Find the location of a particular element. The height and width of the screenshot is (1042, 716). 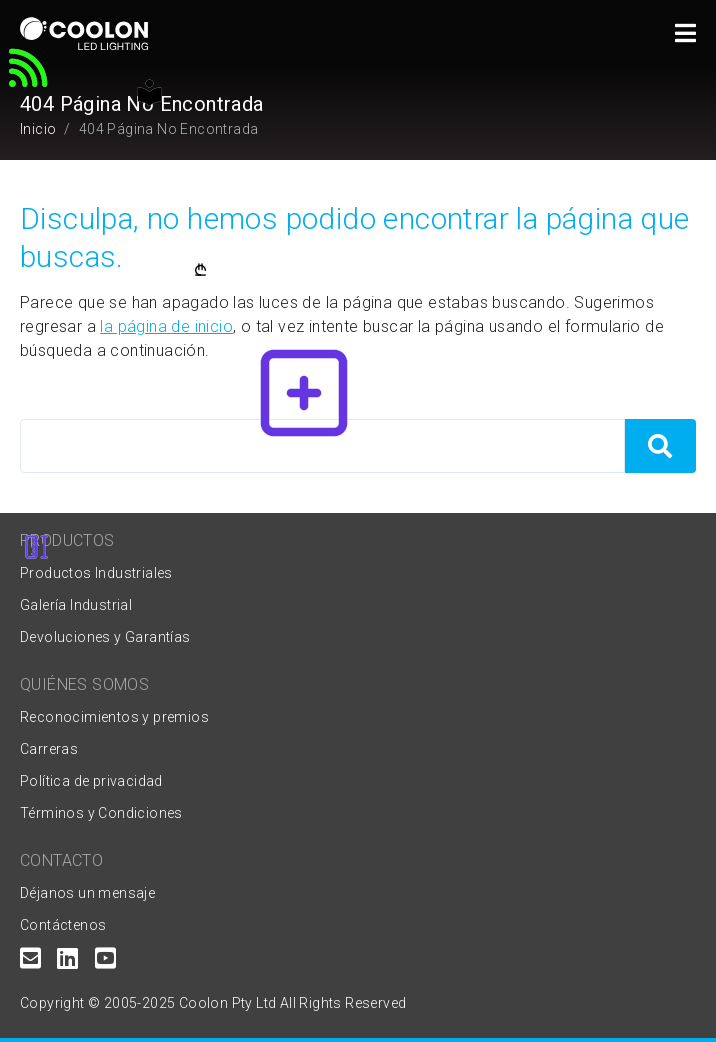

find nearby libraries is located at coordinates (149, 92).